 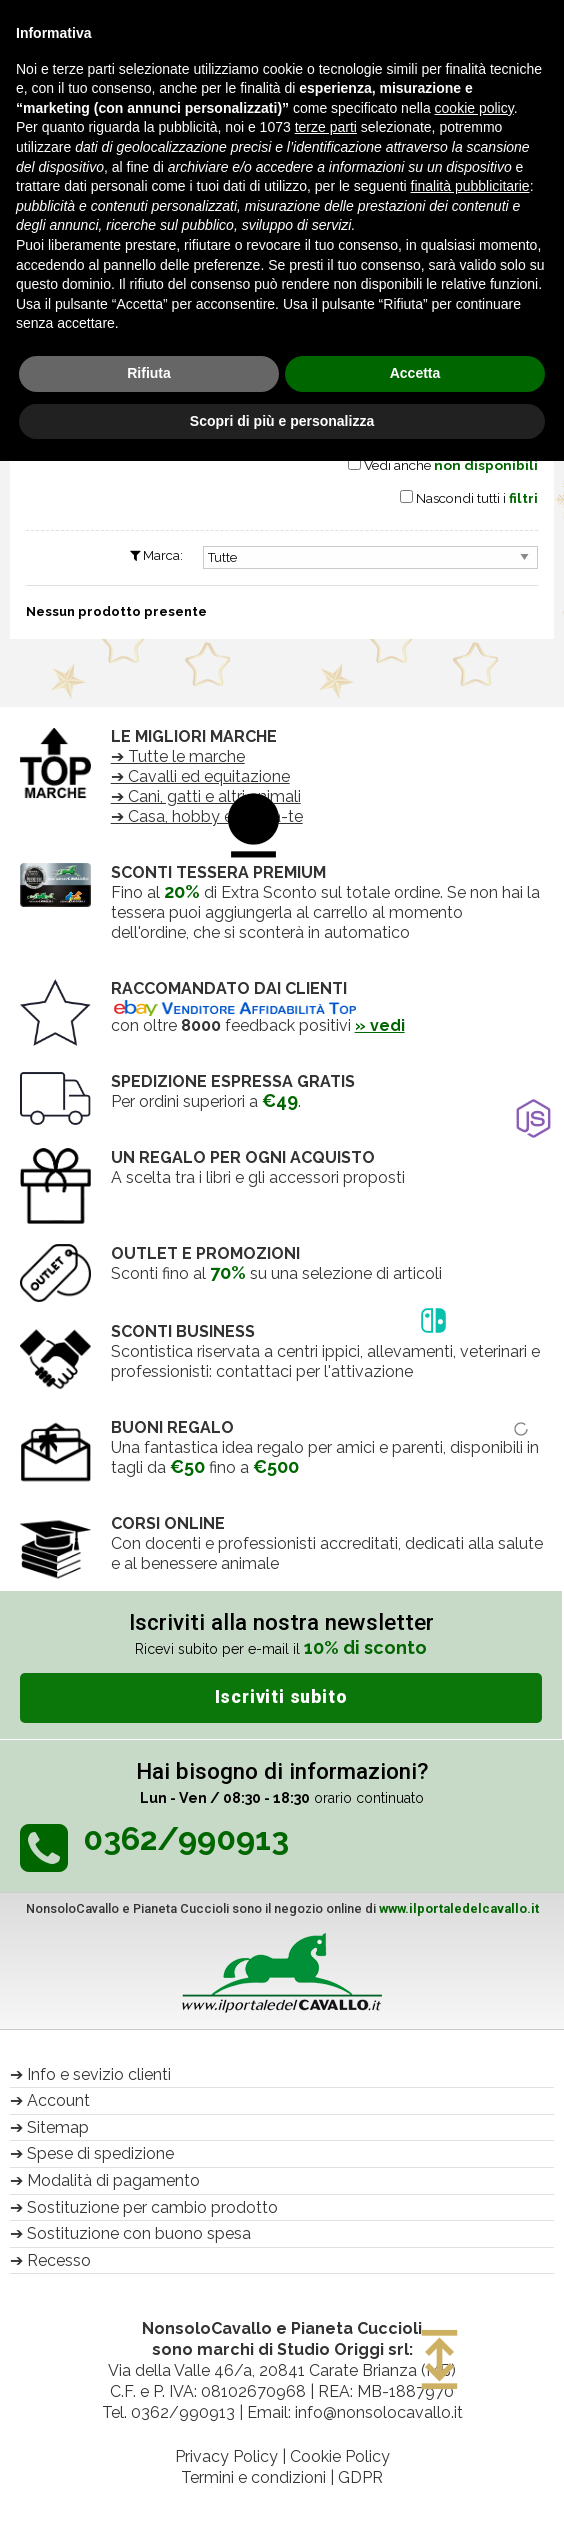 What do you see at coordinates (433, 1320) in the screenshot?
I see `nintendo switch app or related service` at bounding box center [433, 1320].